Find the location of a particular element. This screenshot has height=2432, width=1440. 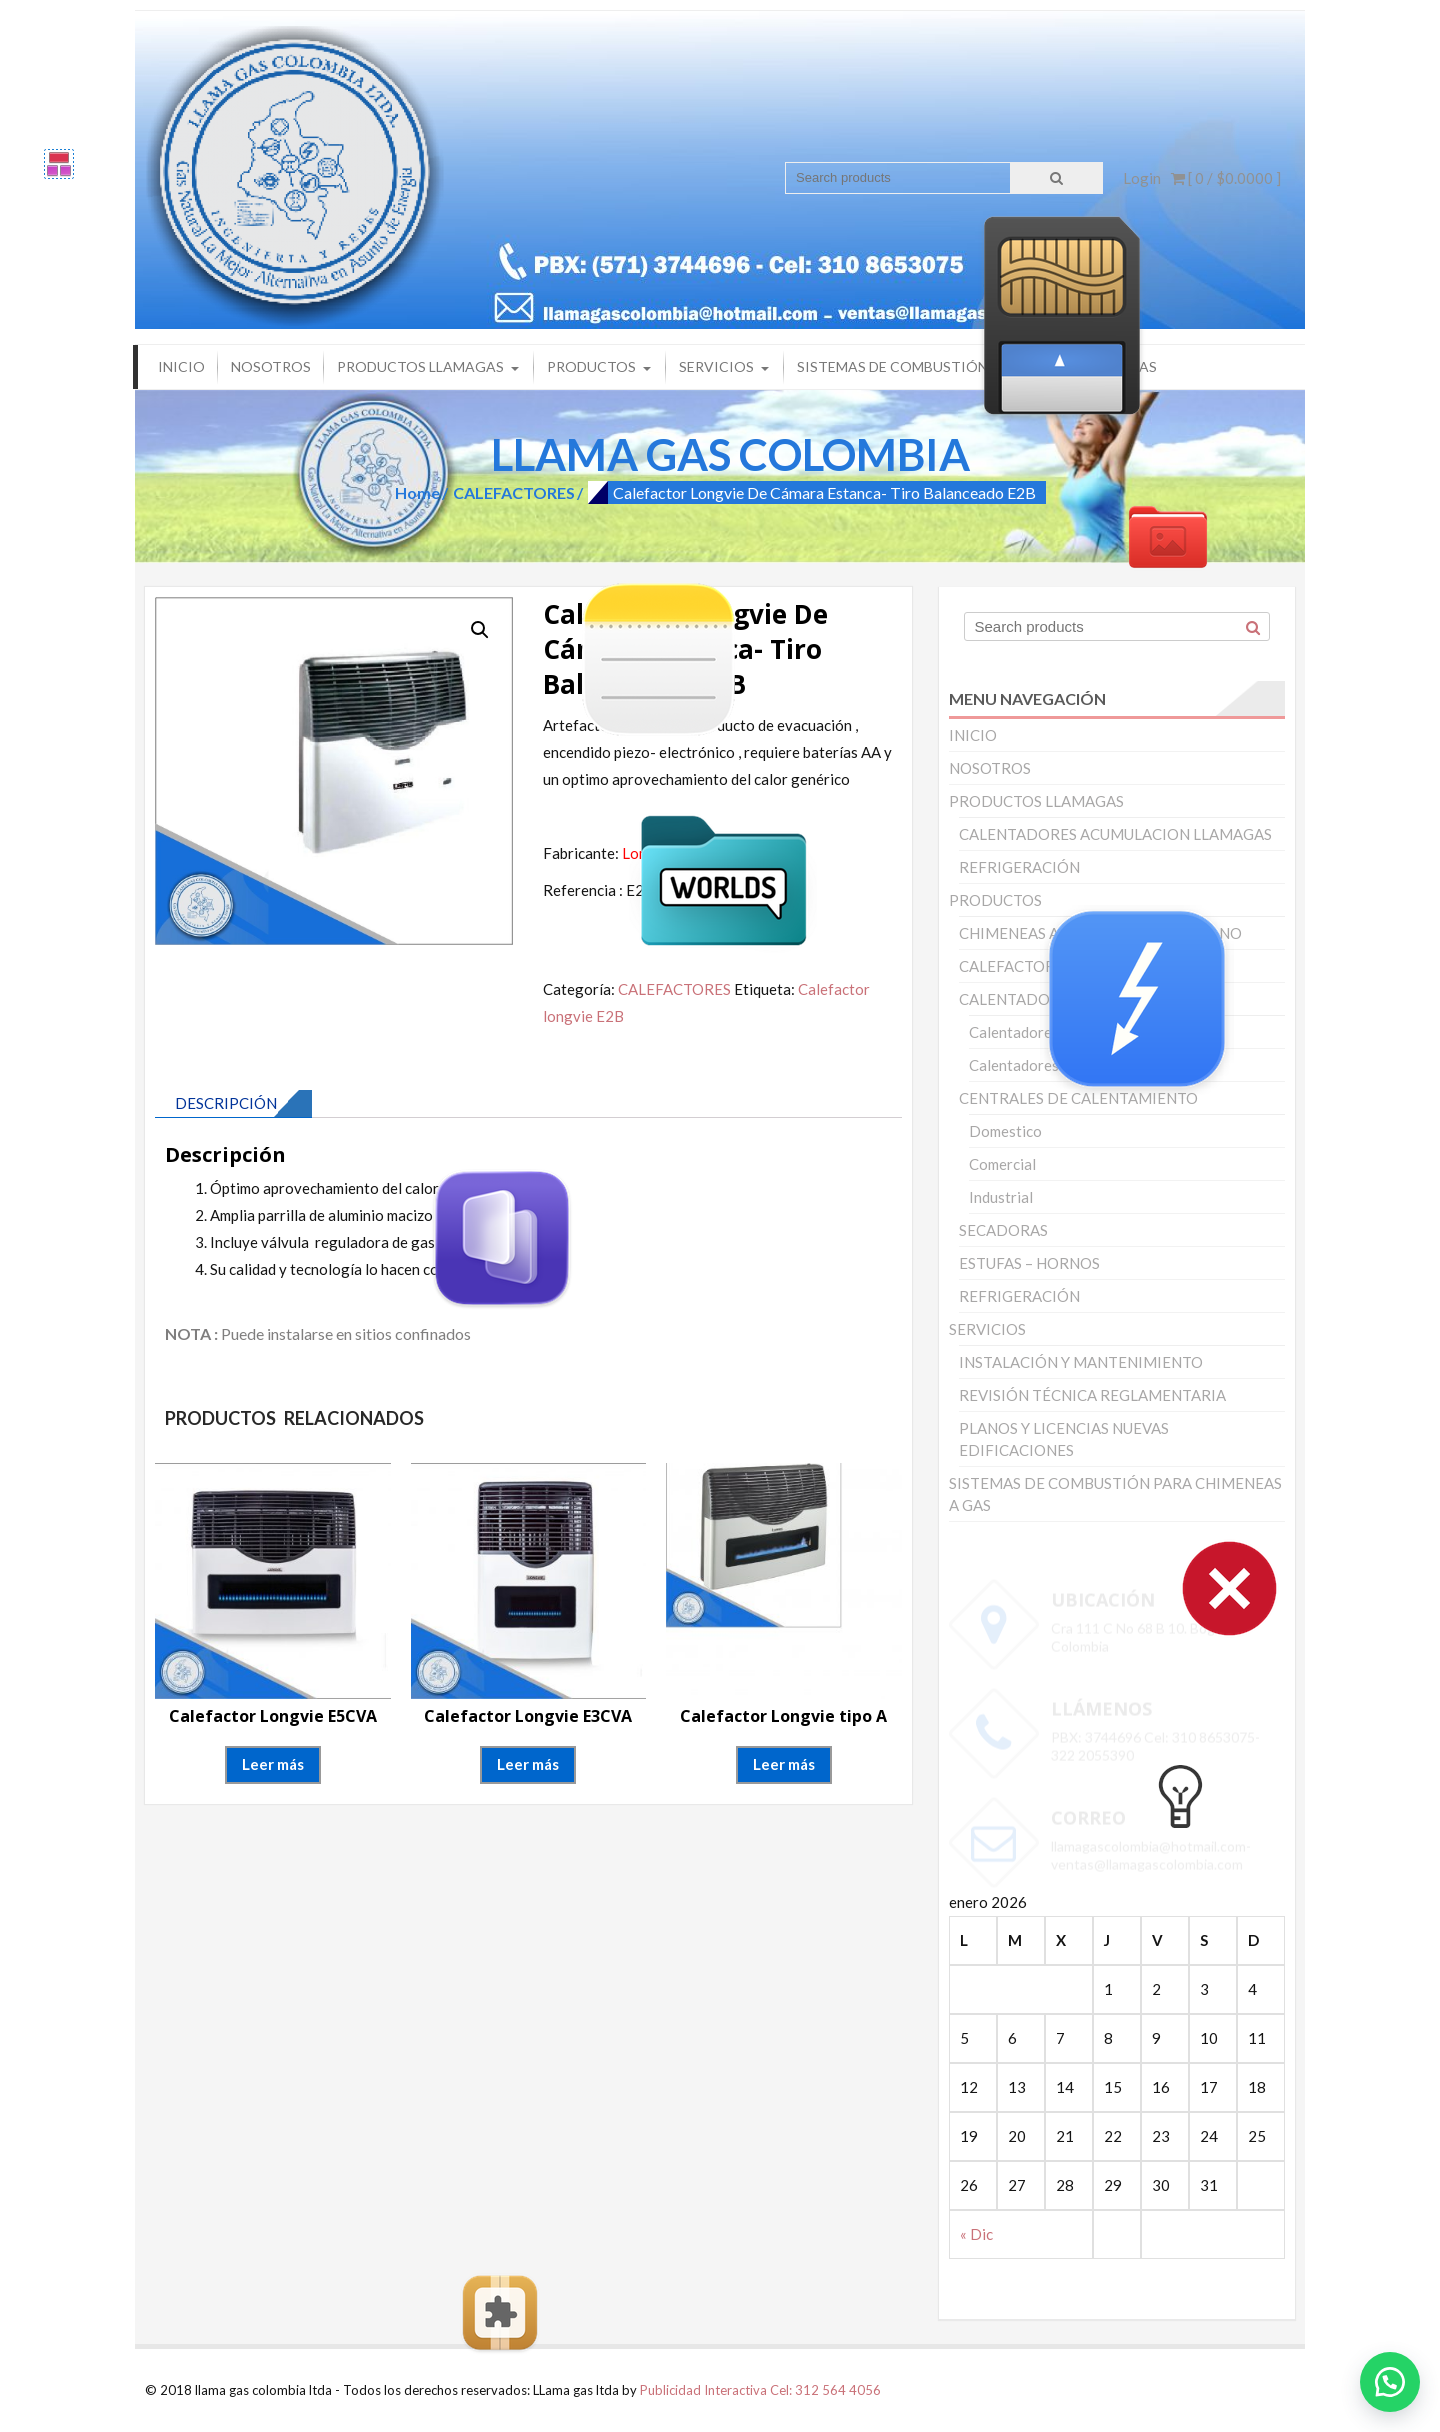

cancel the current action or operation is located at coordinates (1229, 1588).